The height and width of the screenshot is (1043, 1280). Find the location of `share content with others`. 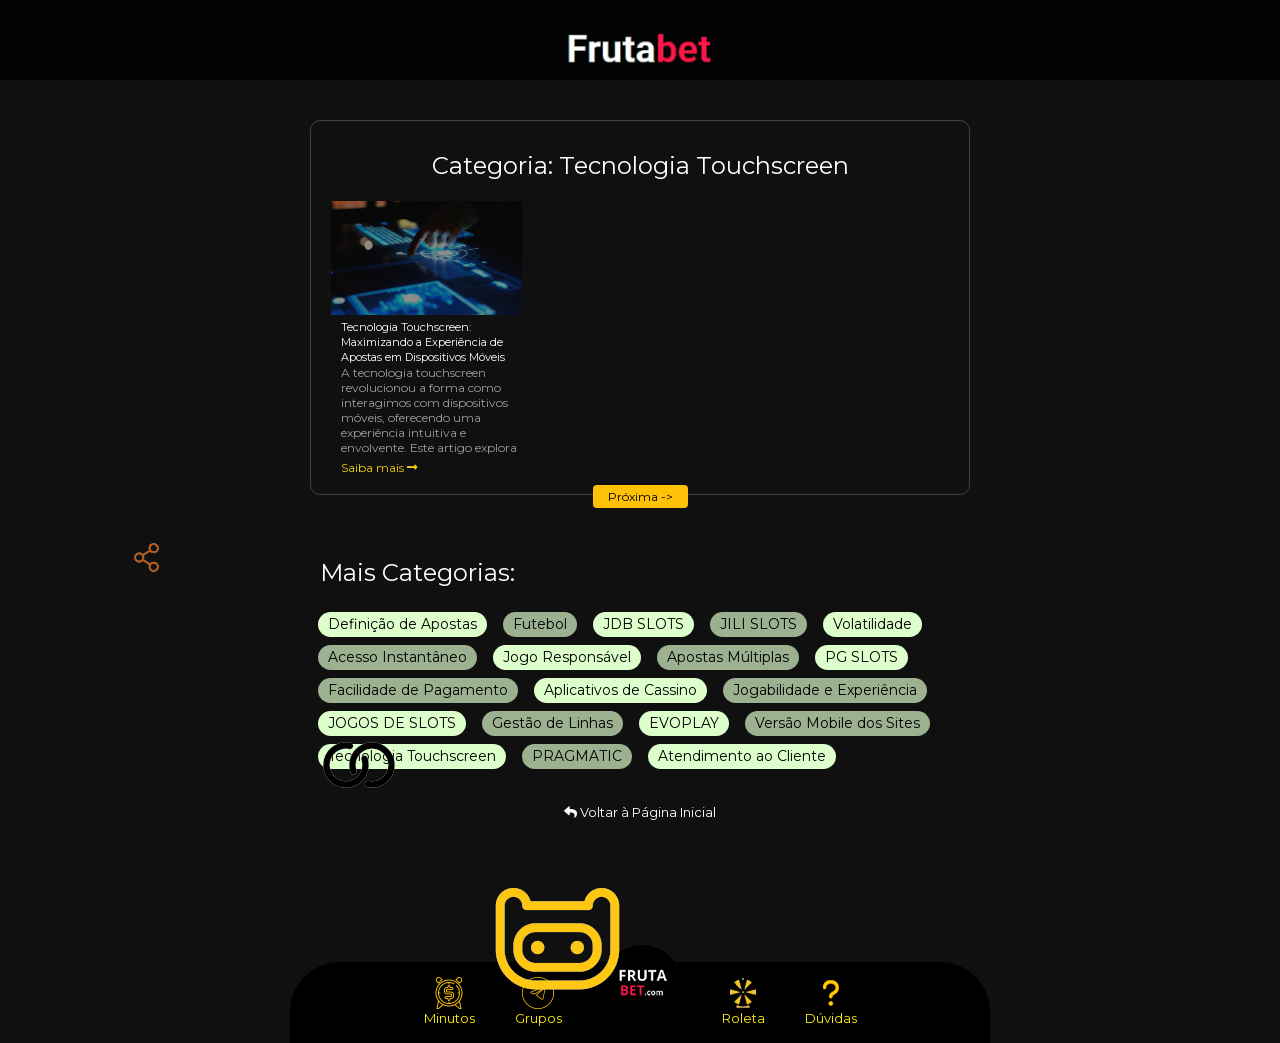

share content with others is located at coordinates (147, 557).